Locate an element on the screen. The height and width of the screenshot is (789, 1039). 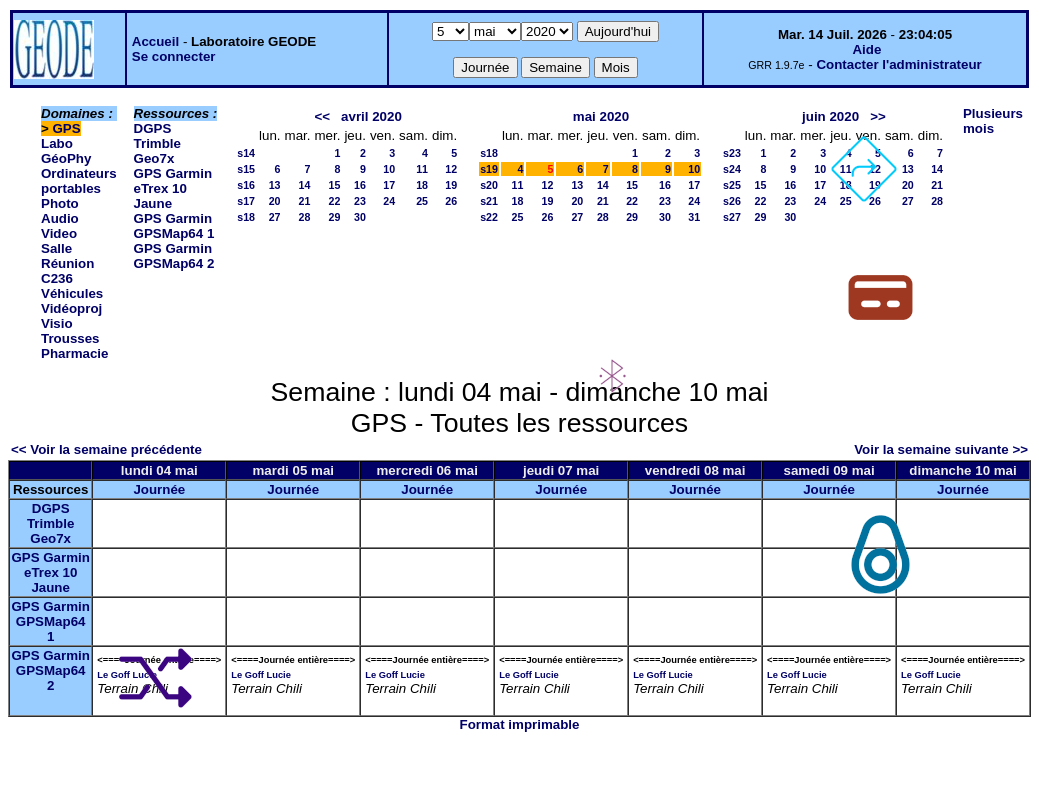
browse healthy food or recipe options is located at coordinates (880, 554).